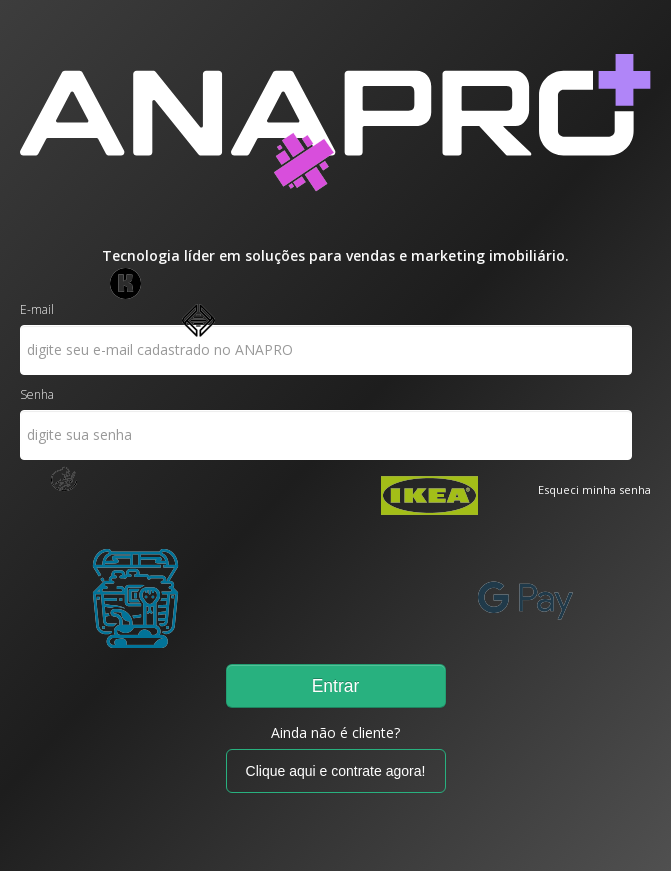 Image resolution: width=671 pixels, height=871 pixels. What do you see at coordinates (135, 598) in the screenshot?
I see `rich python library logo` at bounding box center [135, 598].